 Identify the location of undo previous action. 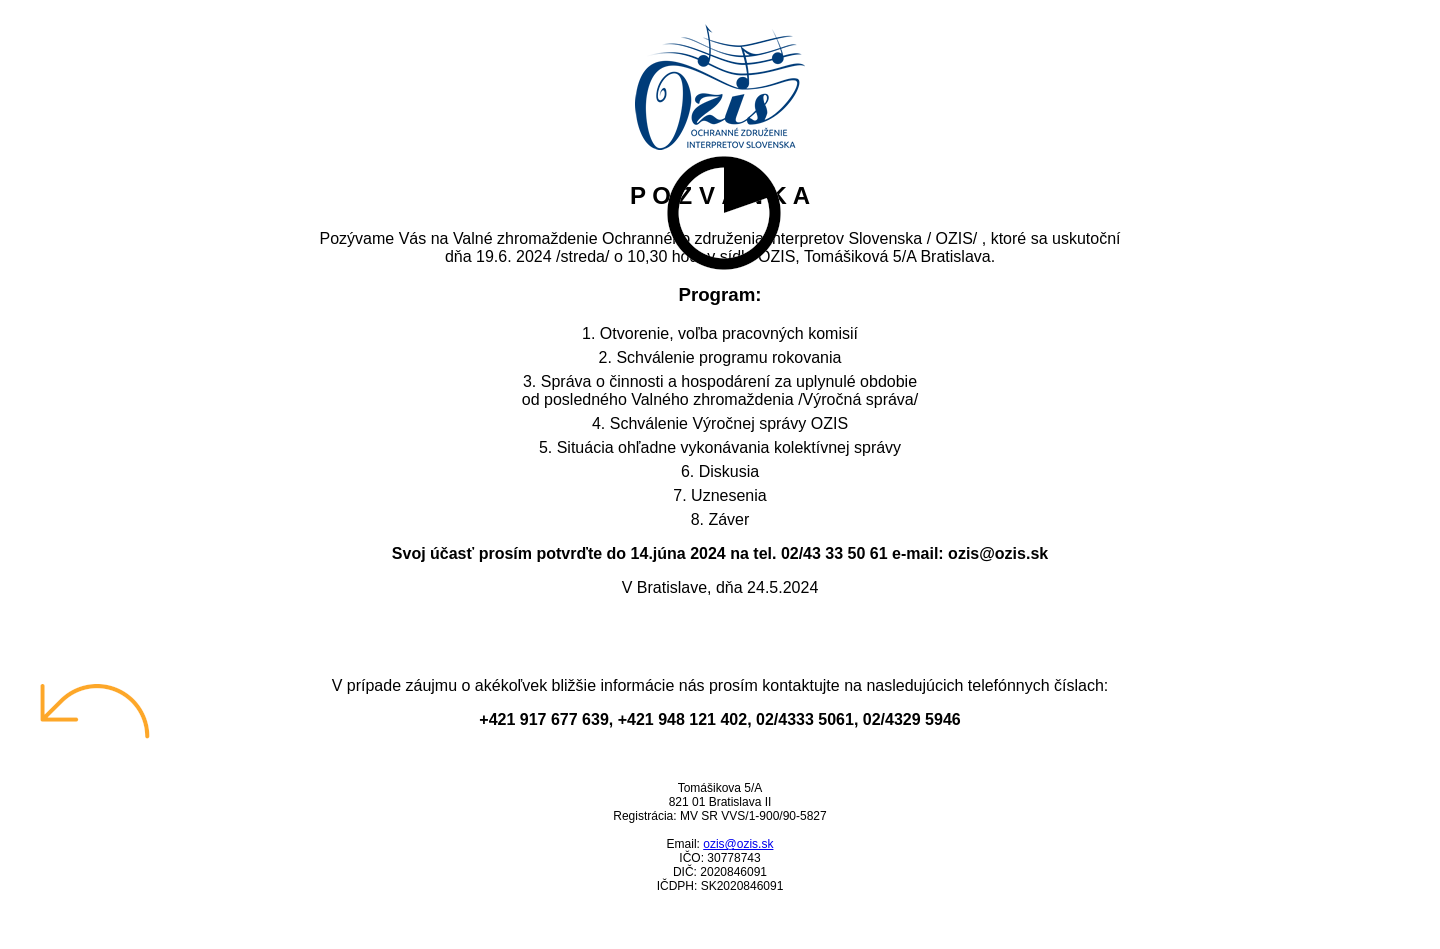
(97, 707).